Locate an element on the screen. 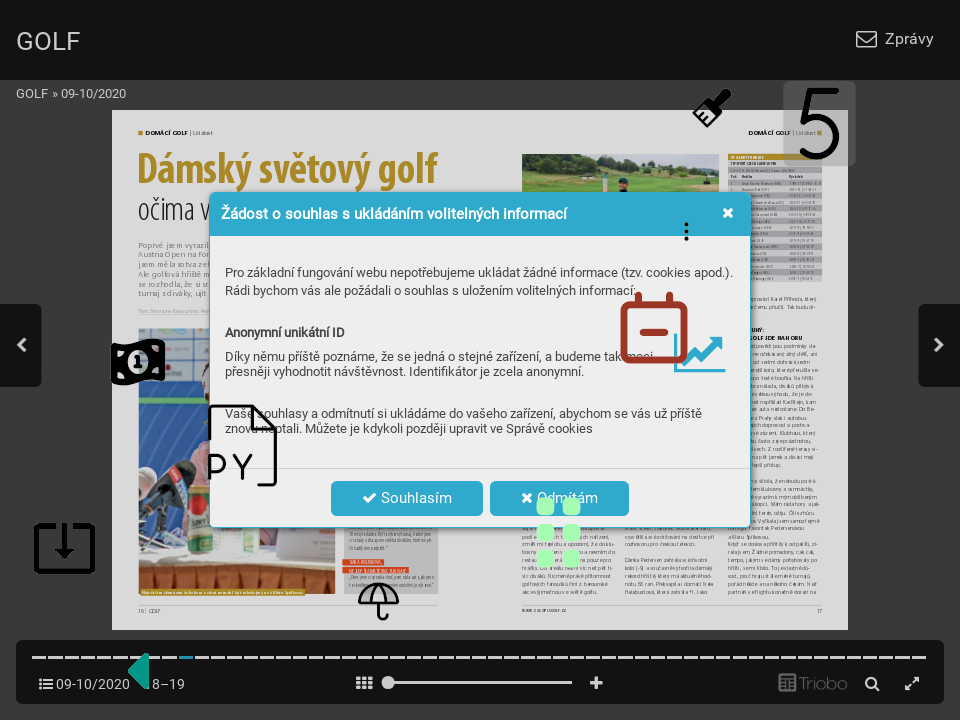  open a python file is located at coordinates (242, 445).